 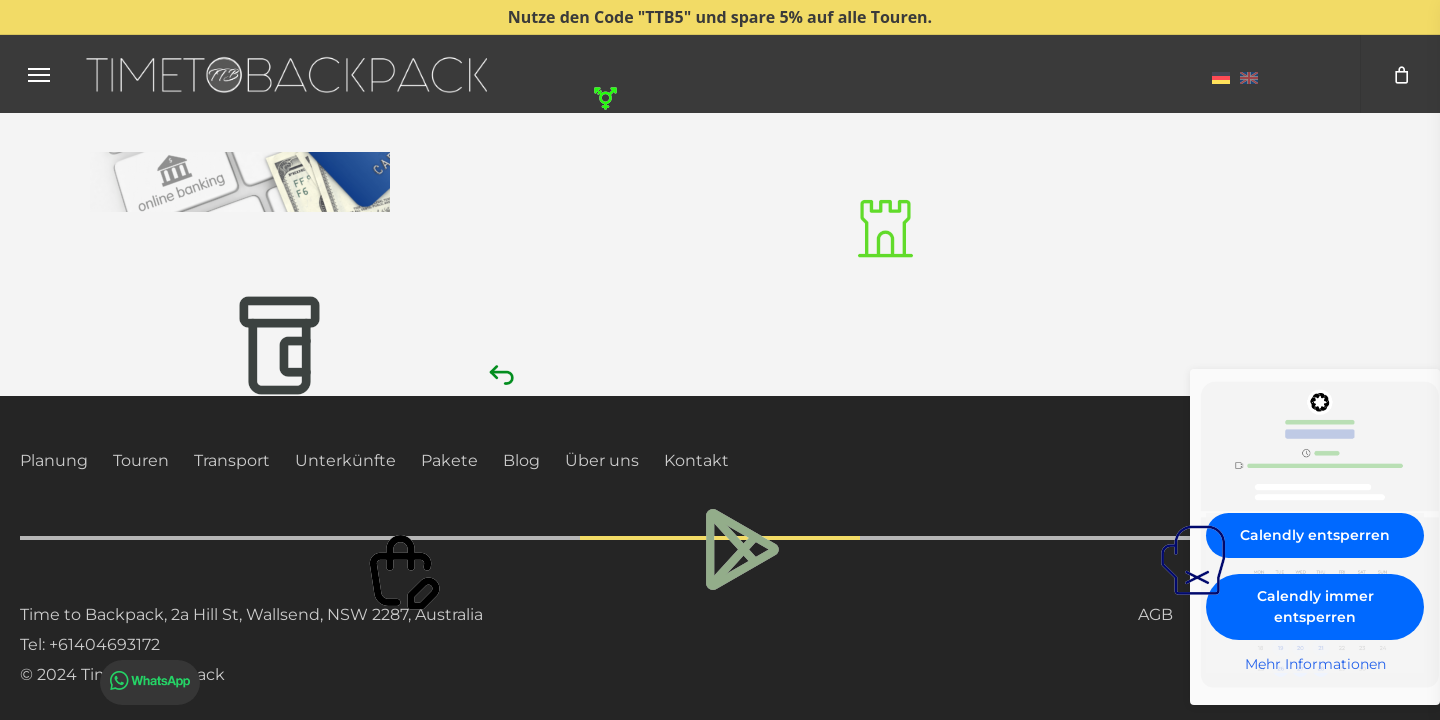 I want to click on edit shopping bag contents, so click(x=400, y=570).